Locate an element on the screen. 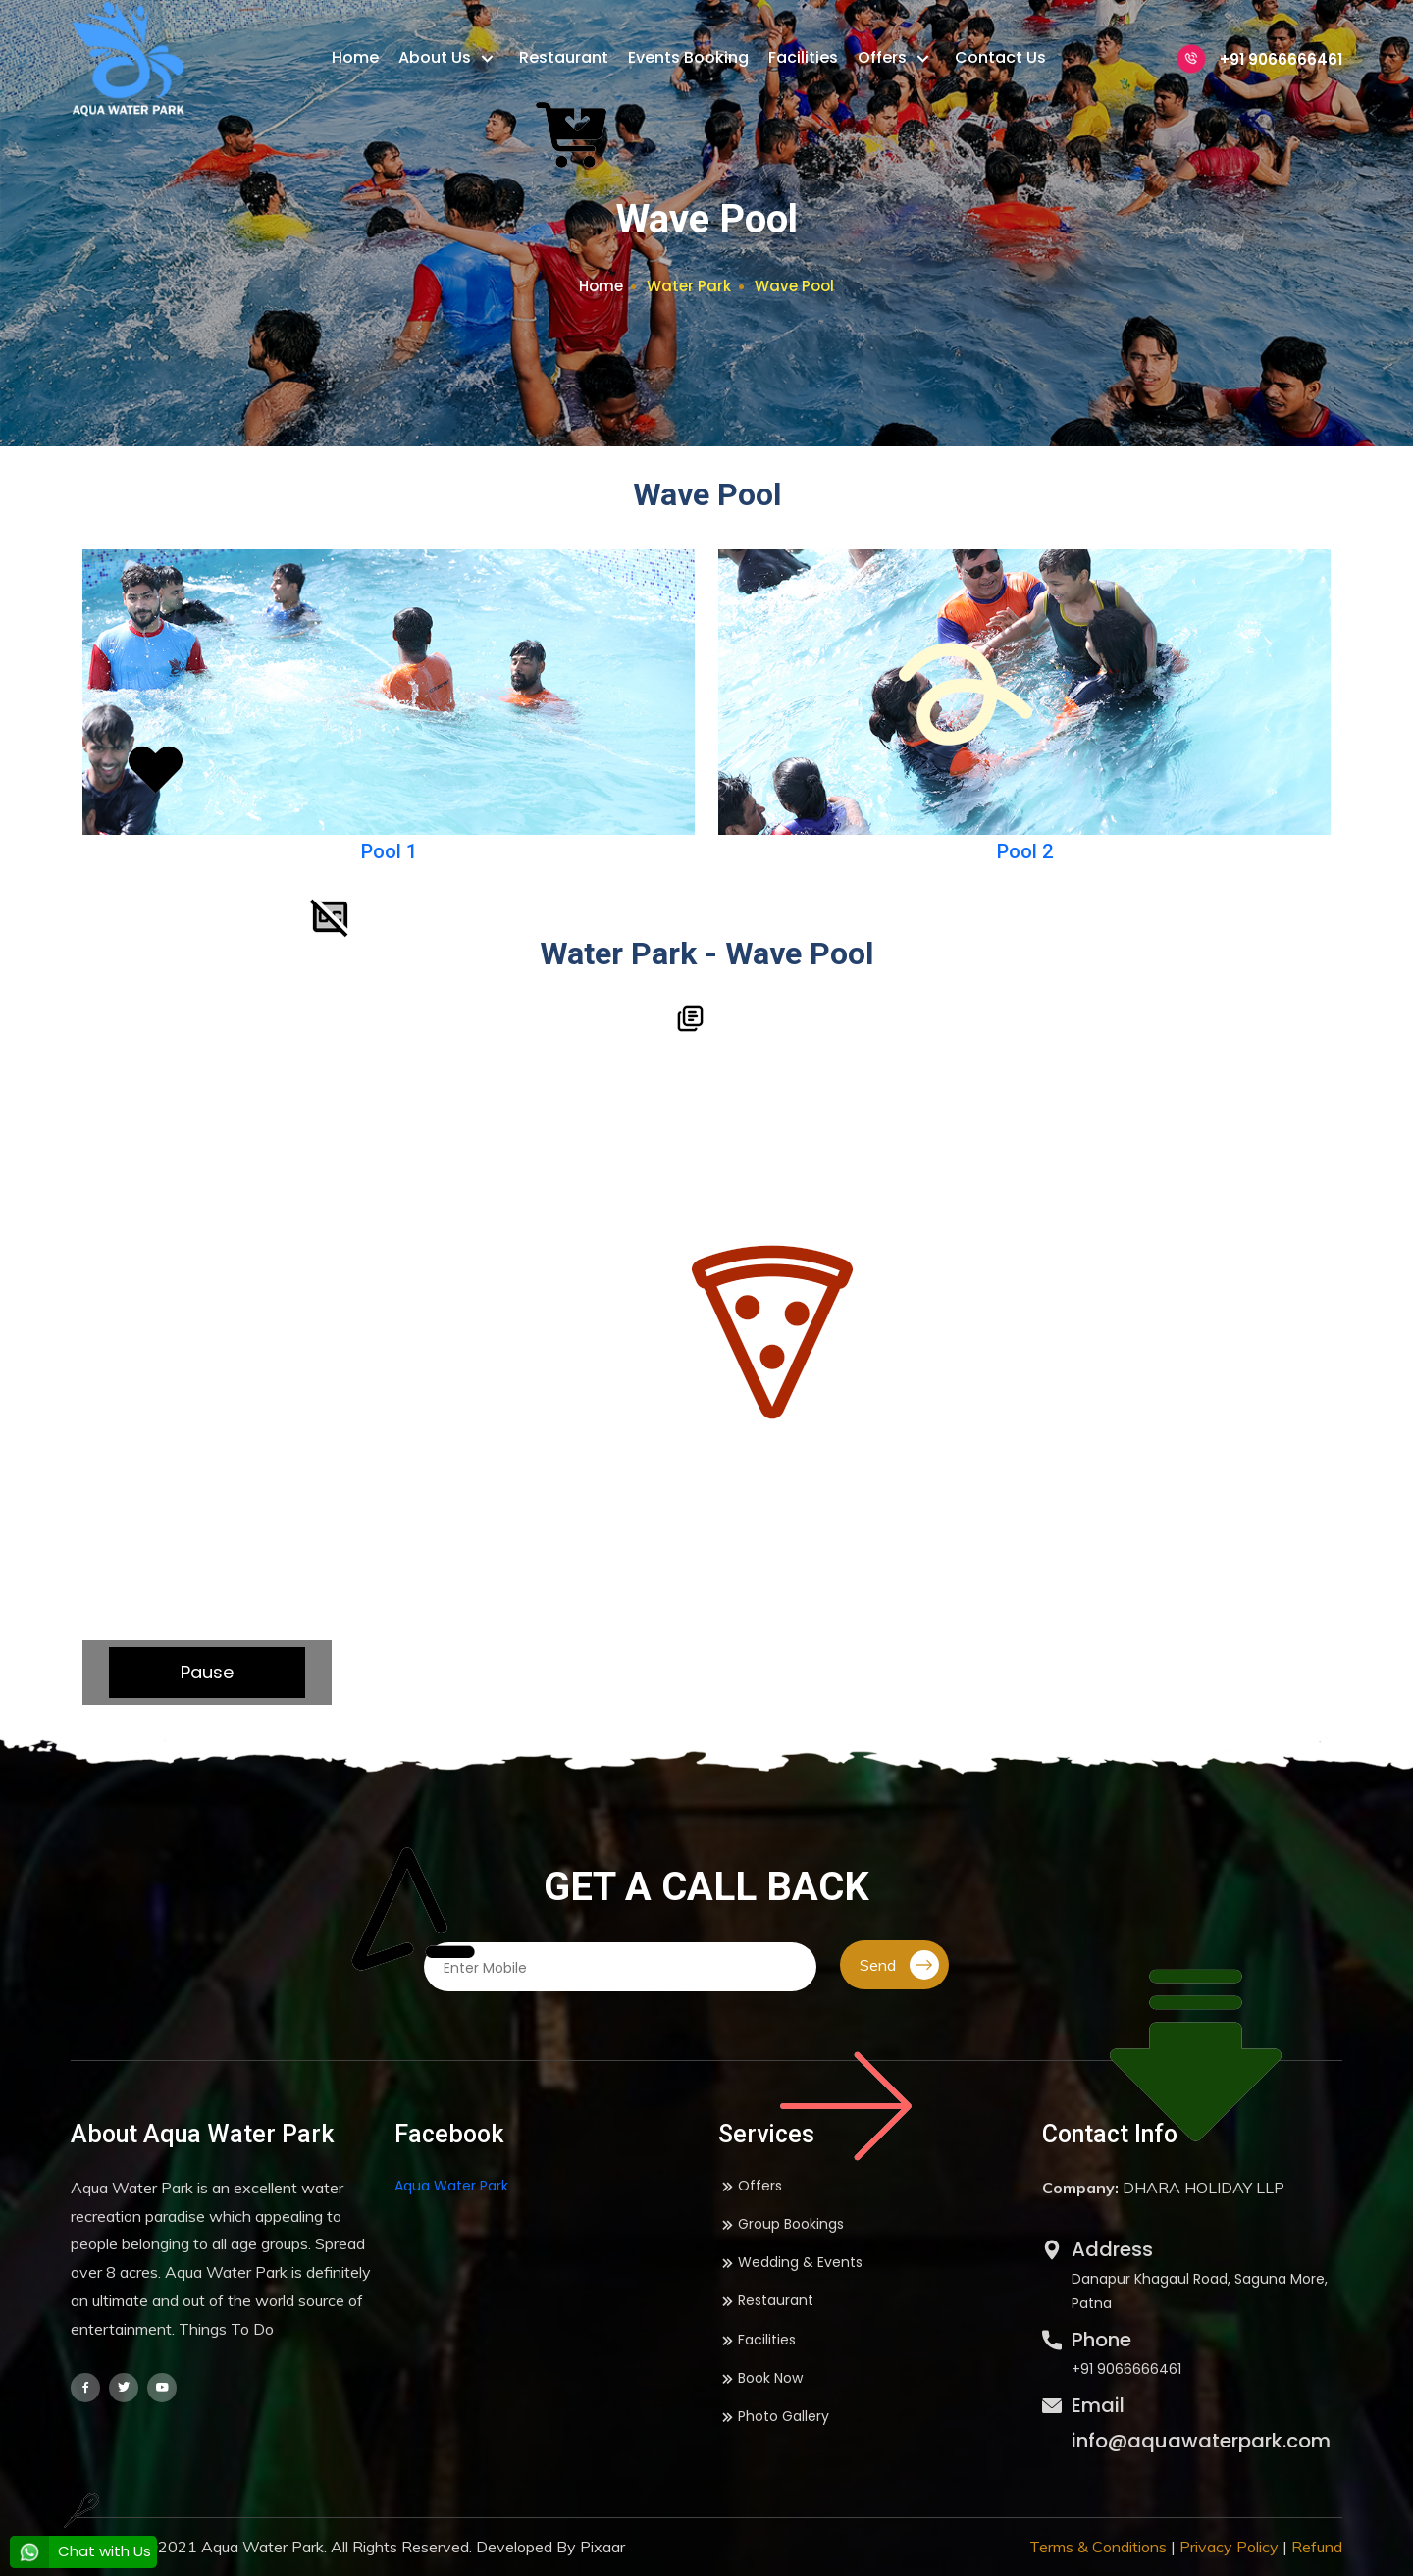 Image resolution: width=1413 pixels, height=2576 pixels. remove a navigation waypoint is located at coordinates (407, 1909).